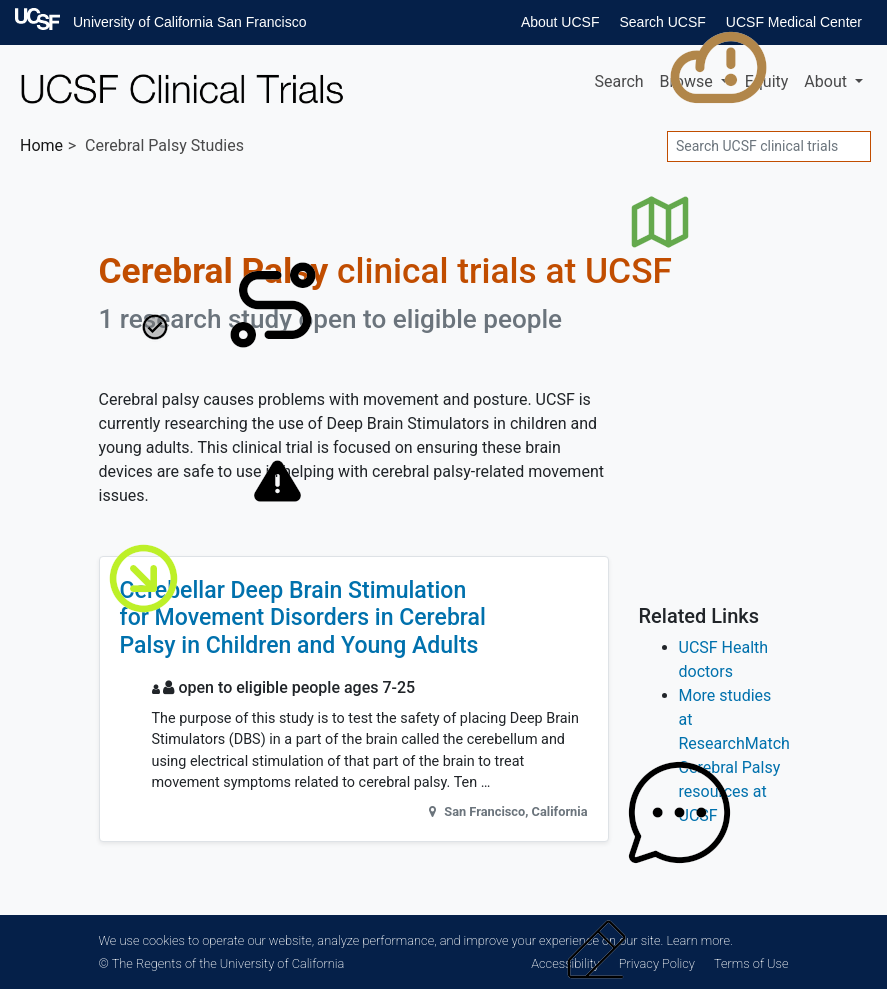  Describe the element at coordinates (143, 578) in the screenshot. I see `navigate to the next section below` at that location.